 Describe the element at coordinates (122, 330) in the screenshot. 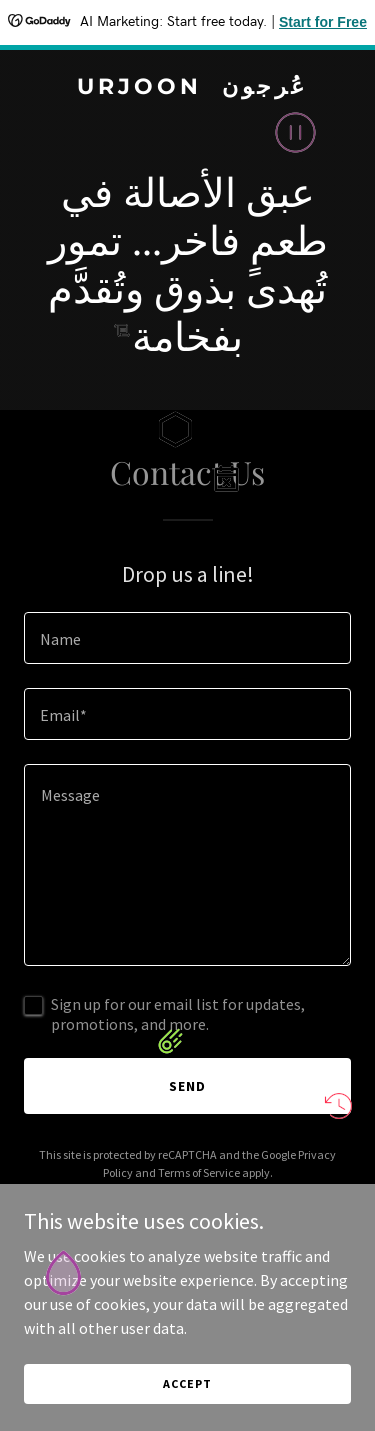

I see `view terms and conditions or legal document` at that location.